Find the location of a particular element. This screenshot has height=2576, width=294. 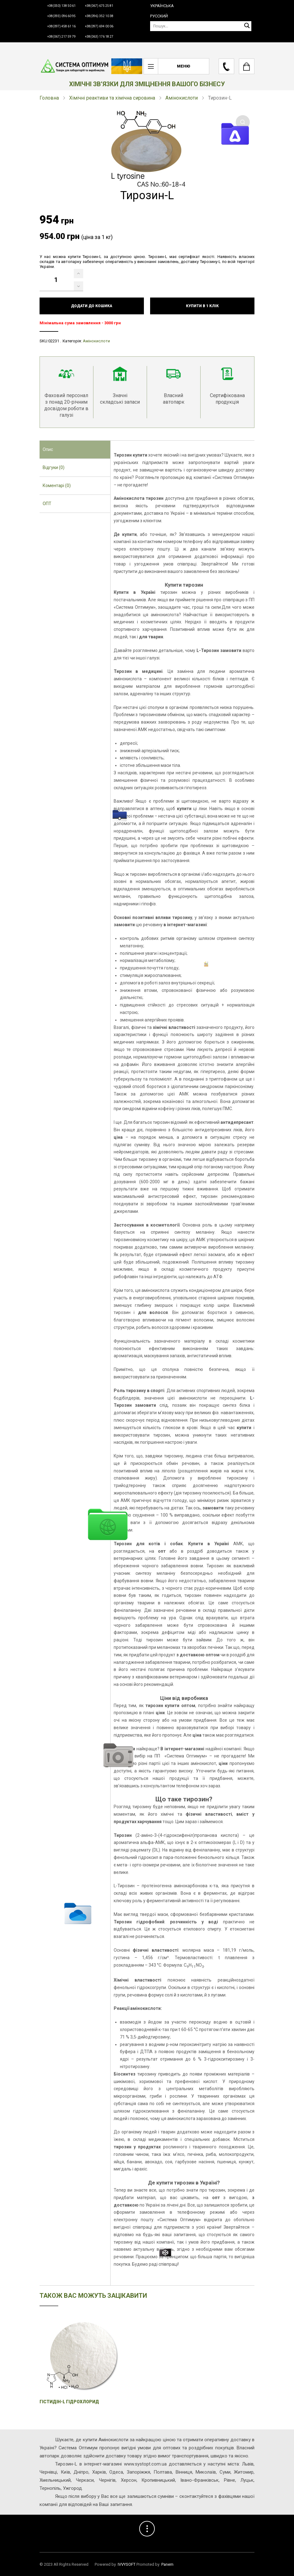

access miscellaneous or uncategorized applications is located at coordinates (206, 964).